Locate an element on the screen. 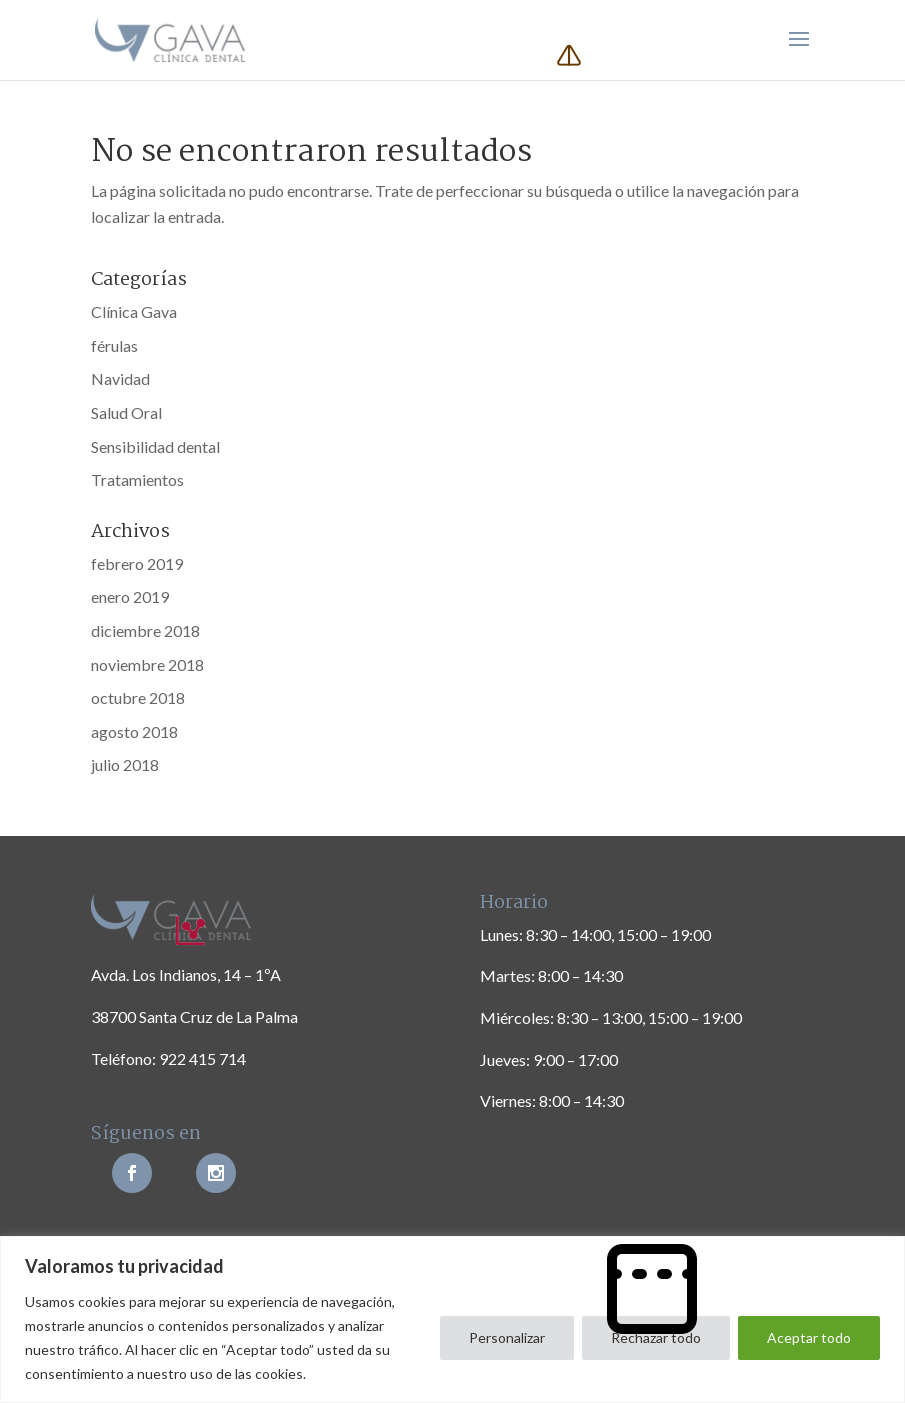 This screenshot has height=1403, width=905. view scatter plot or data visualization is located at coordinates (190, 930).